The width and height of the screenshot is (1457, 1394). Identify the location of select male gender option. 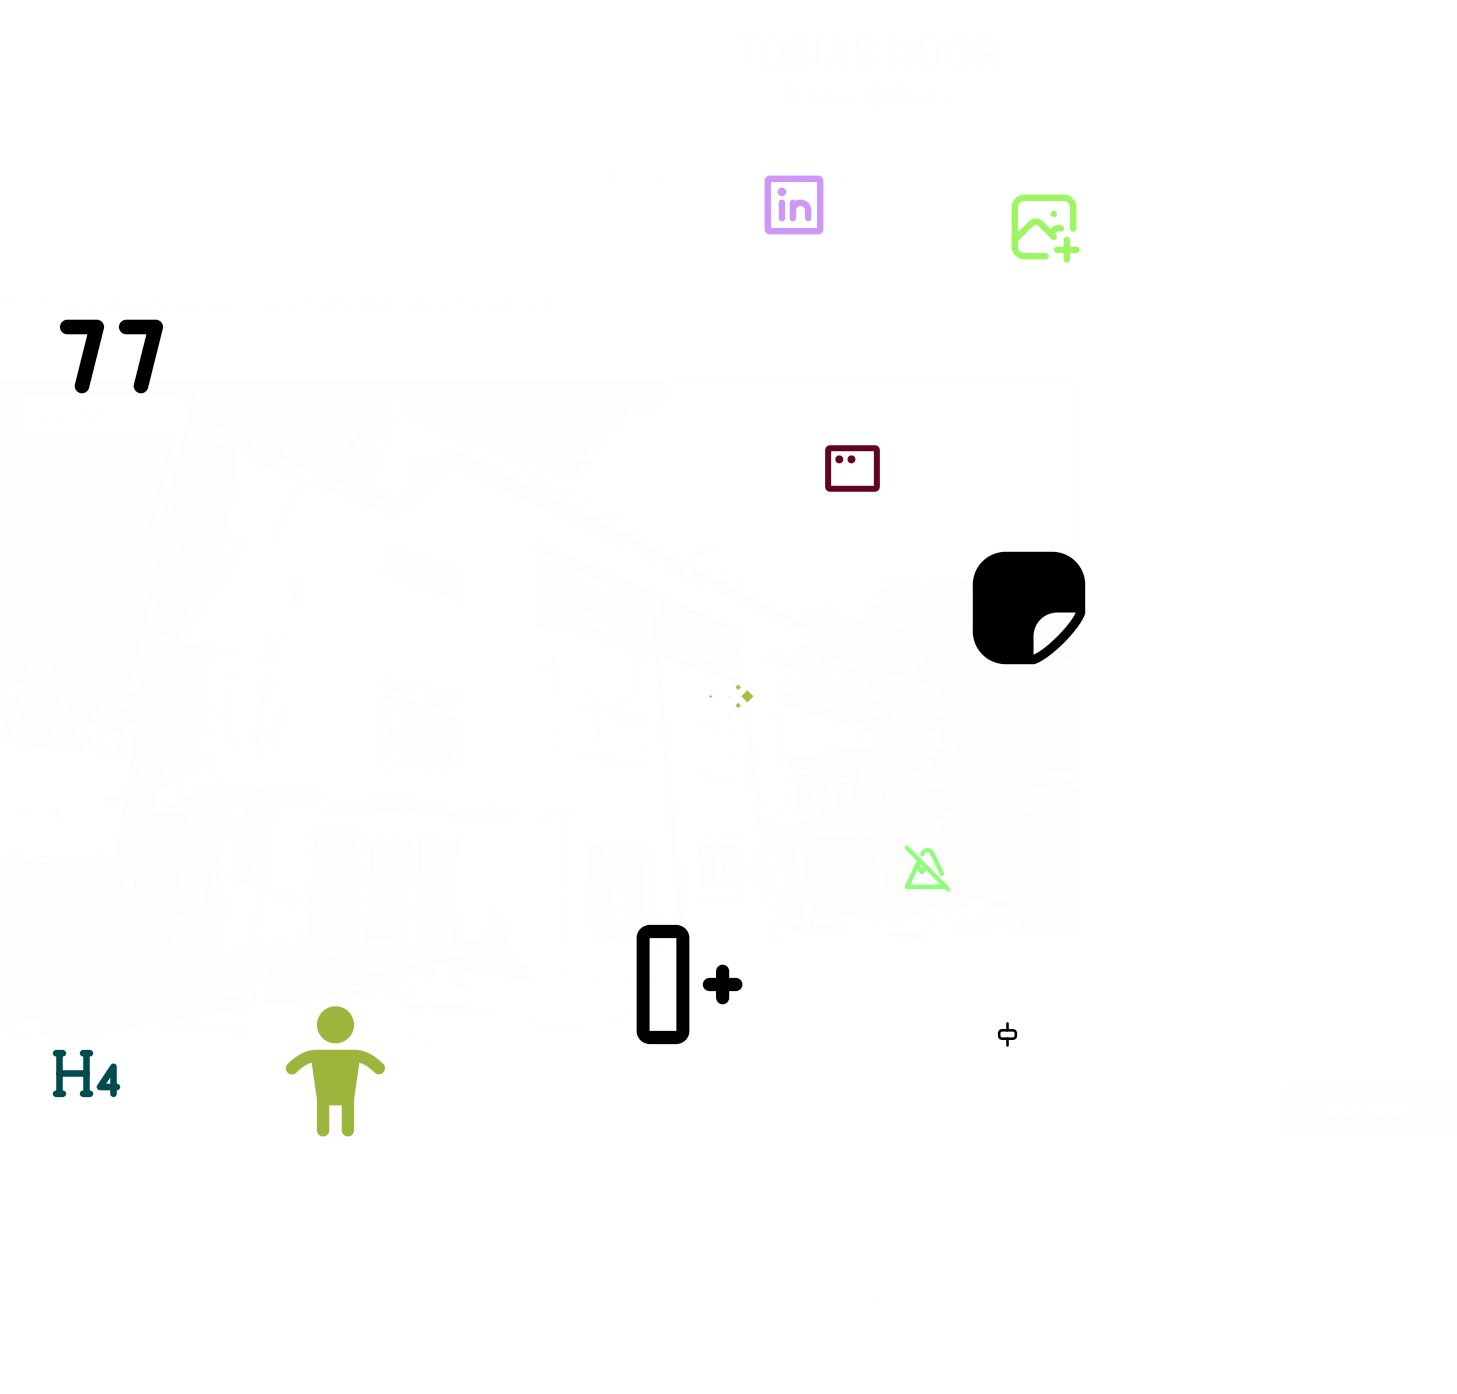
(335, 1074).